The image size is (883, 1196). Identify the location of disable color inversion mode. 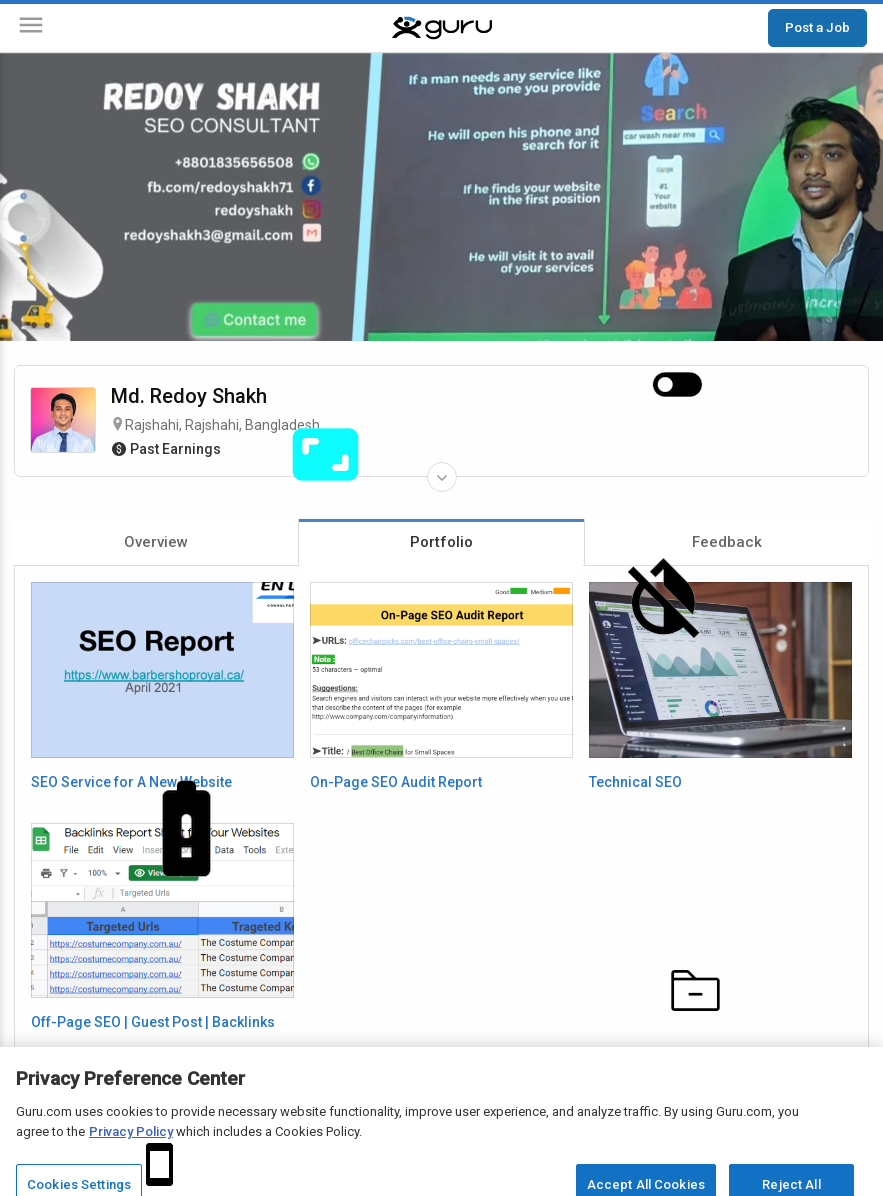
(663, 596).